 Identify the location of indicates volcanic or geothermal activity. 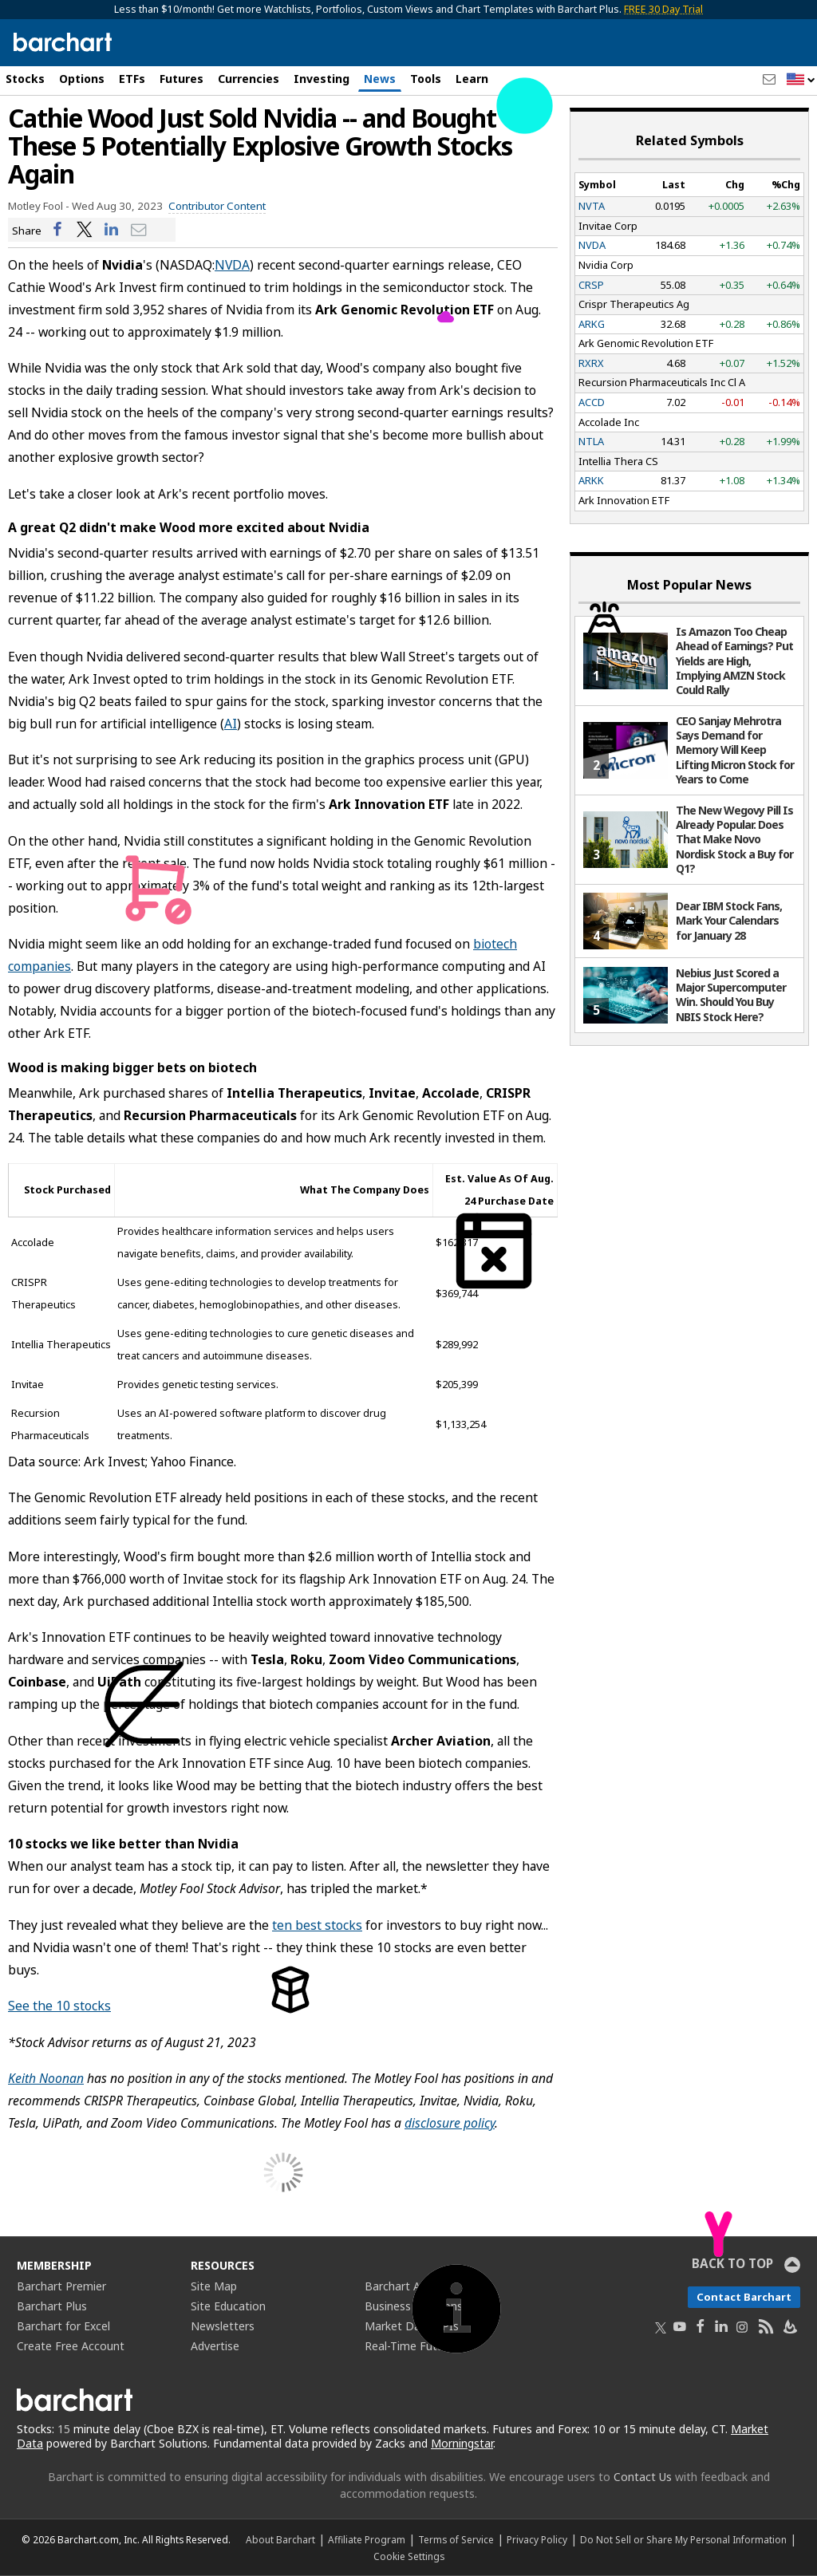
(604, 617).